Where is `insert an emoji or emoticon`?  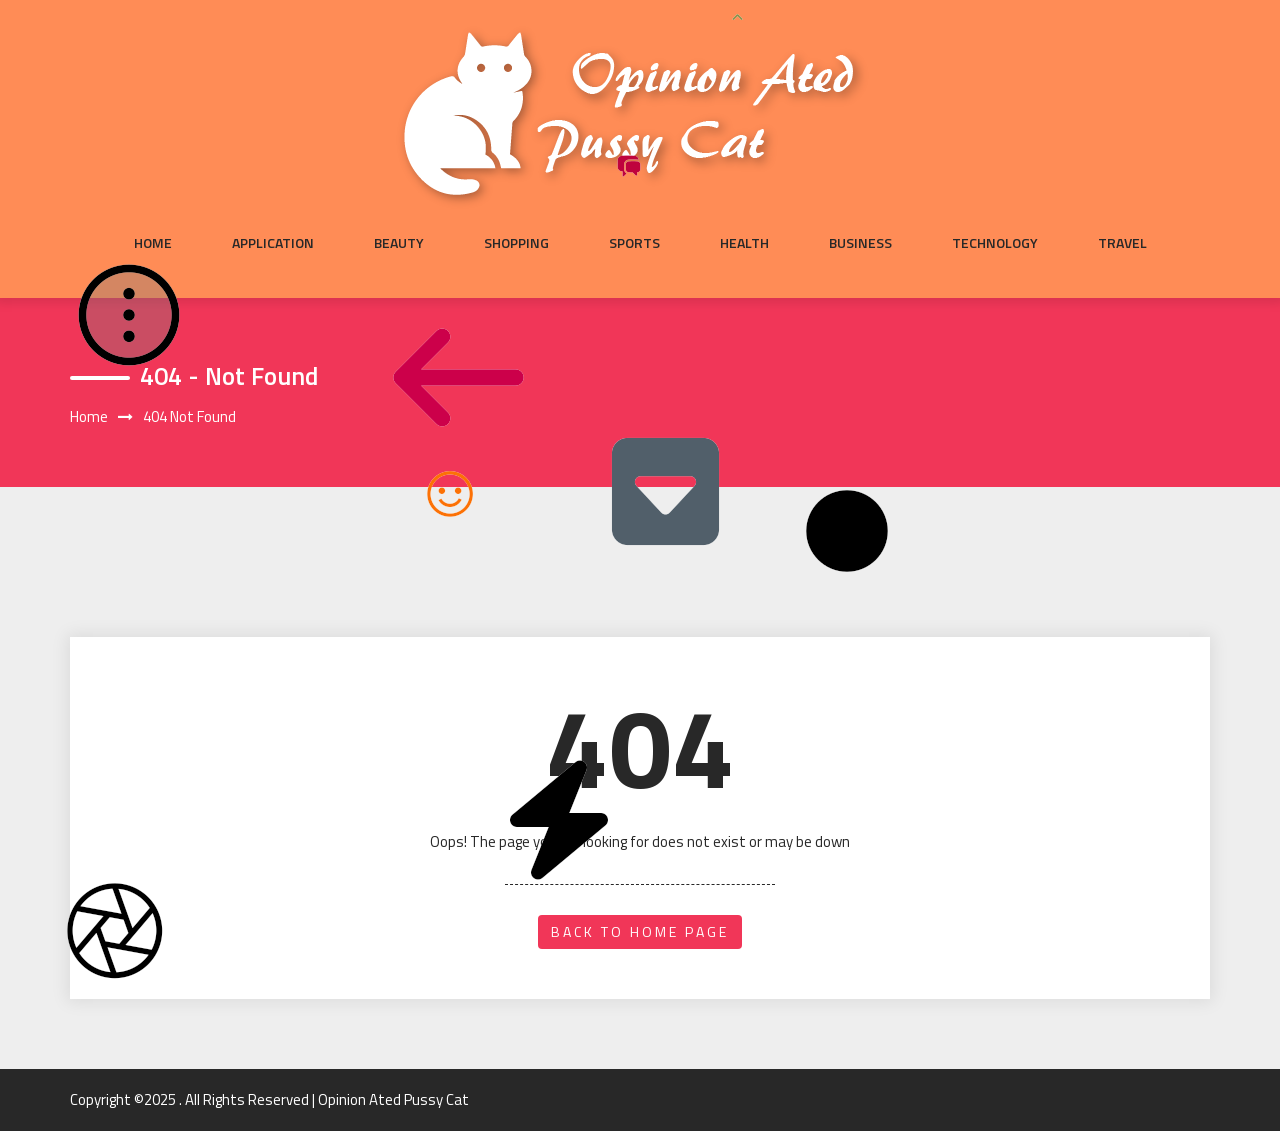
insert an emoji or emoticon is located at coordinates (450, 494).